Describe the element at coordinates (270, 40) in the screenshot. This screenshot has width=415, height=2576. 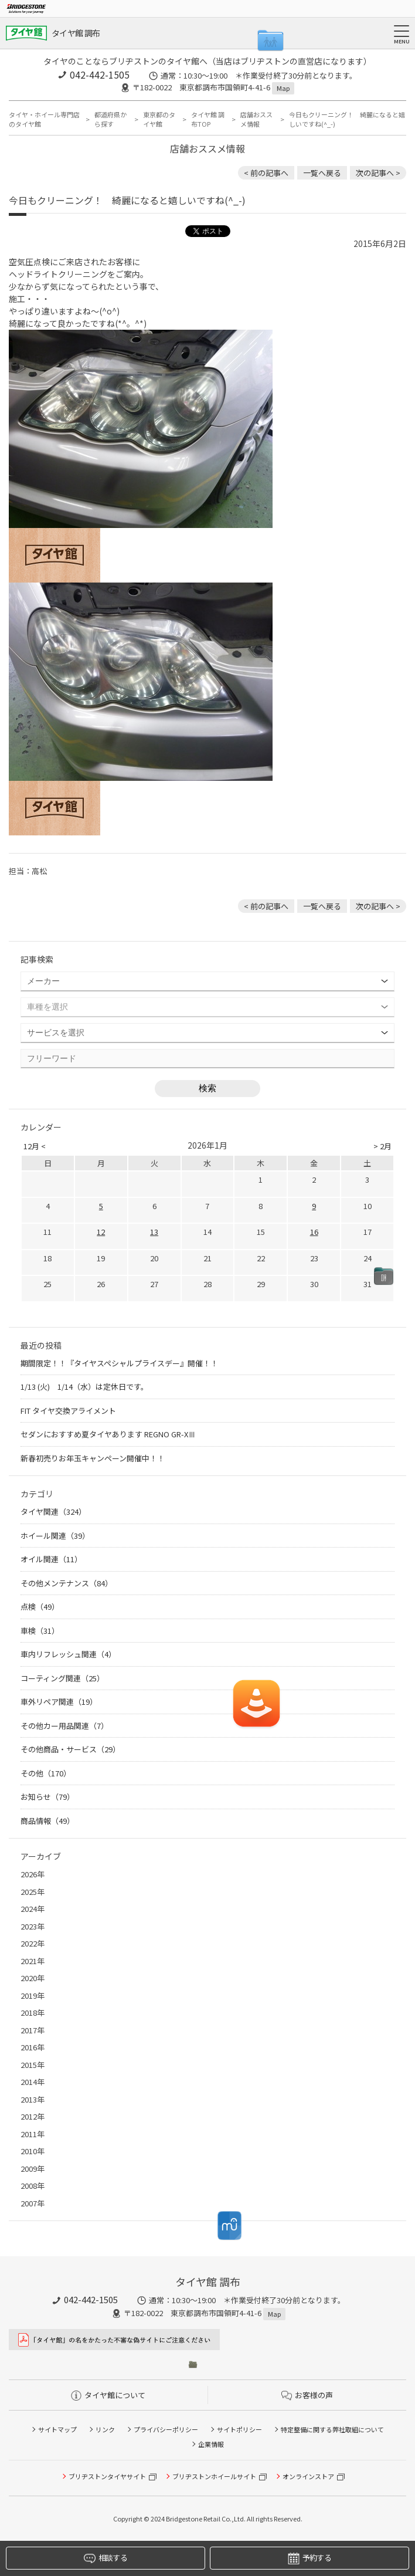
I see `open the family shared folder` at that location.